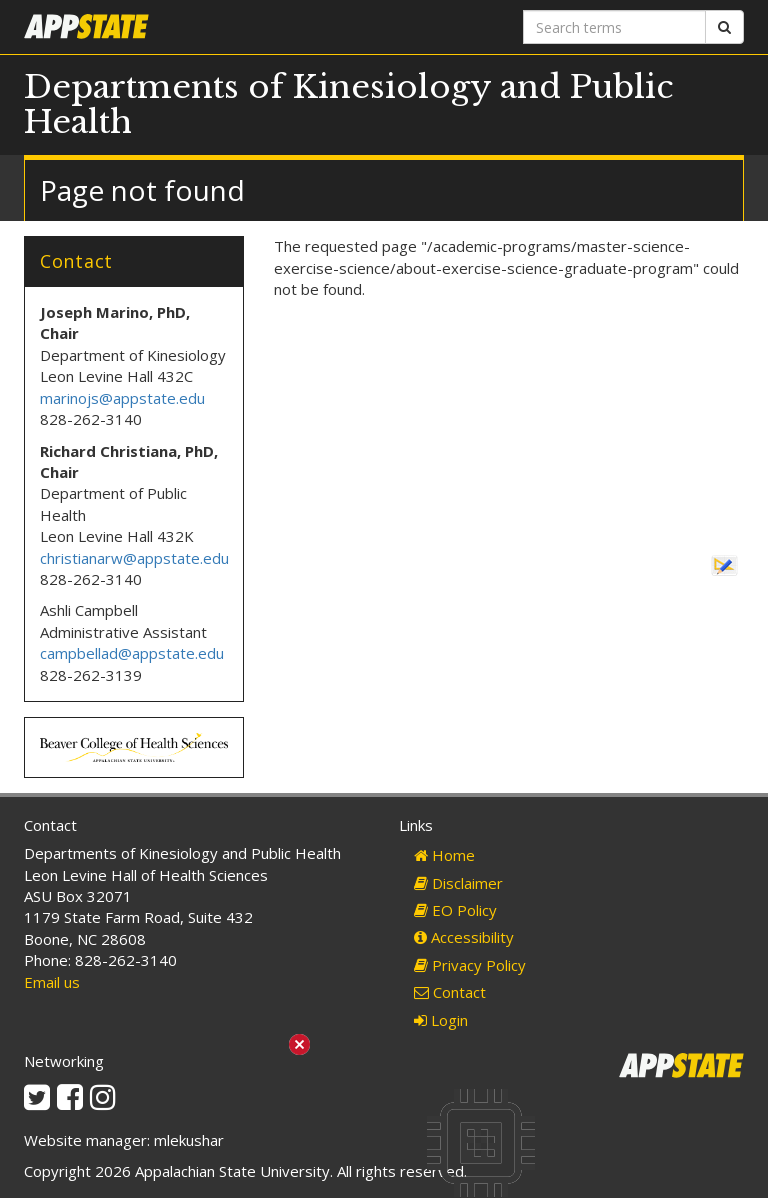 Image resolution: width=768 pixels, height=1198 pixels. What do you see at coordinates (299, 1044) in the screenshot?
I see `cancel or close the current action` at bounding box center [299, 1044].